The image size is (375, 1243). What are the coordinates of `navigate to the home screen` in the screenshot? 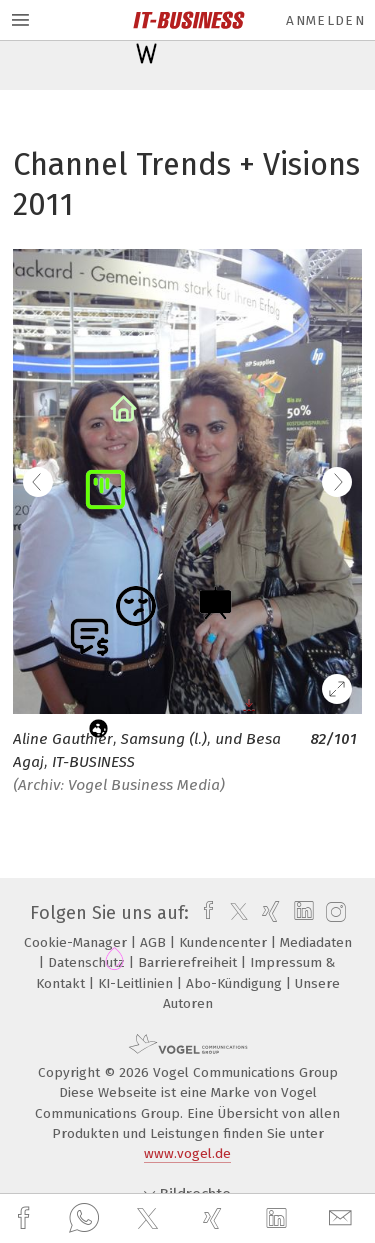 It's located at (123, 408).